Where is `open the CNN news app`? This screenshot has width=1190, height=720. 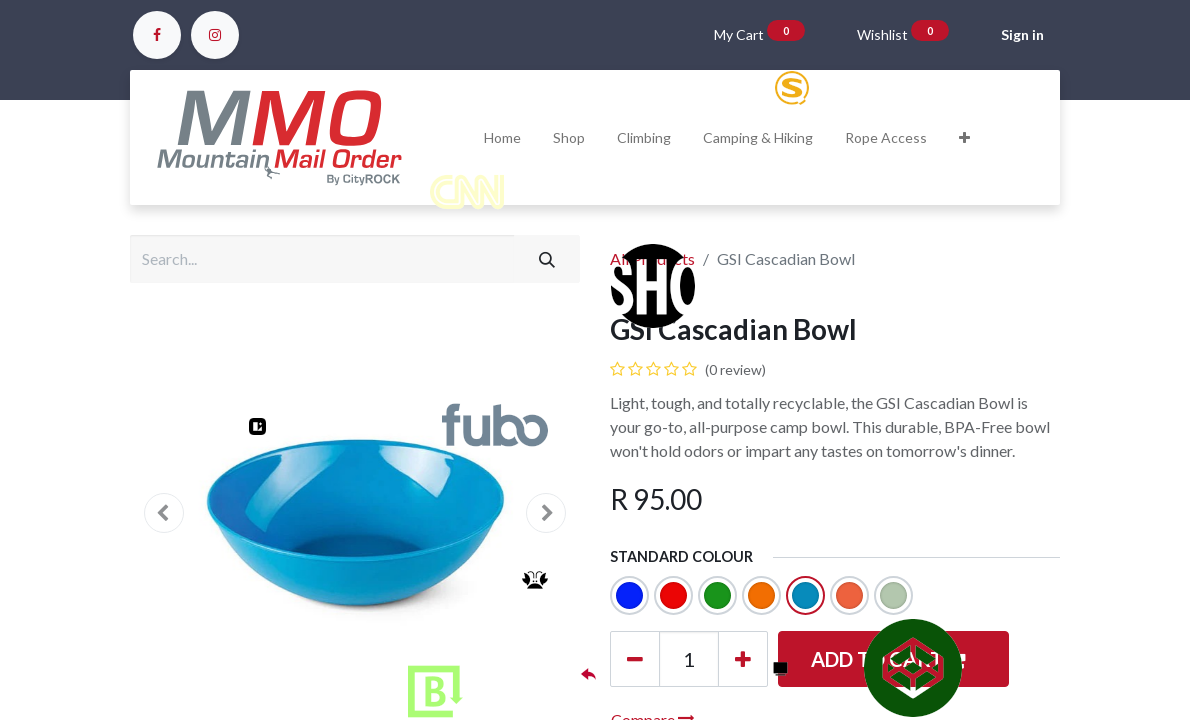 open the CNN news app is located at coordinates (467, 192).